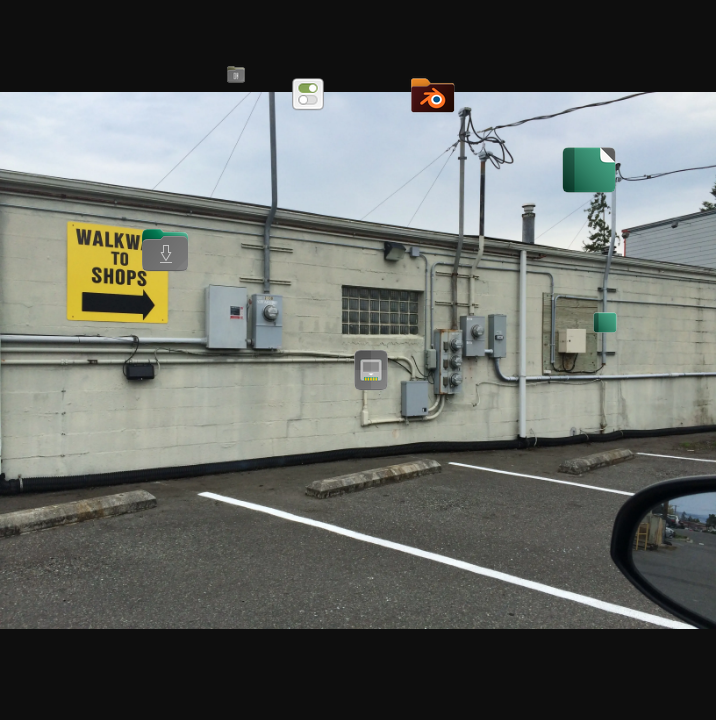 Image resolution: width=716 pixels, height=720 pixels. I want to click on open your downloads folder, so click(165, 250).